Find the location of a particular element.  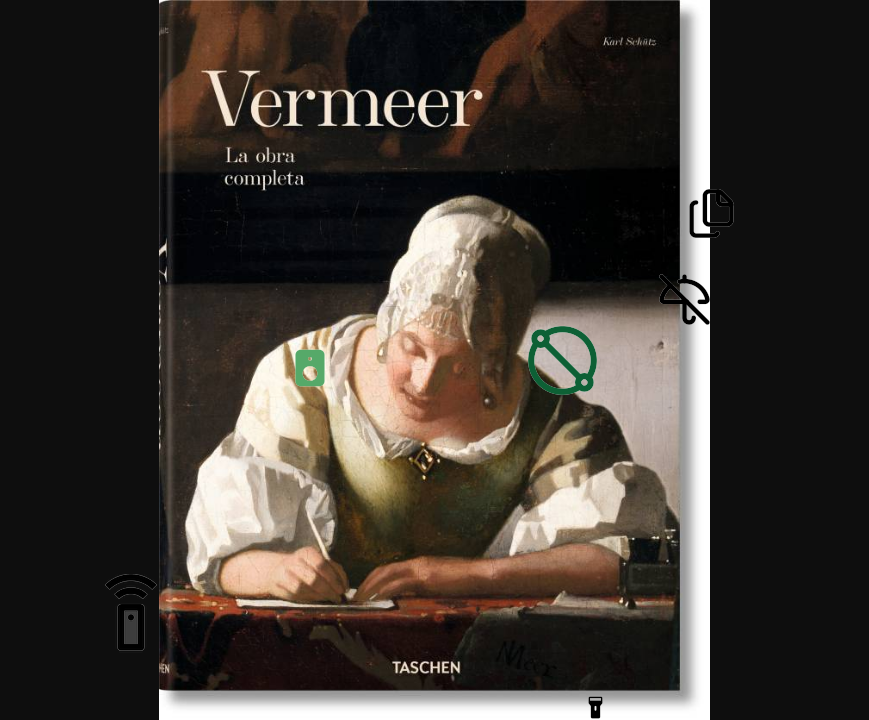

view multiple files or documents is located at coordinates (711, 213).